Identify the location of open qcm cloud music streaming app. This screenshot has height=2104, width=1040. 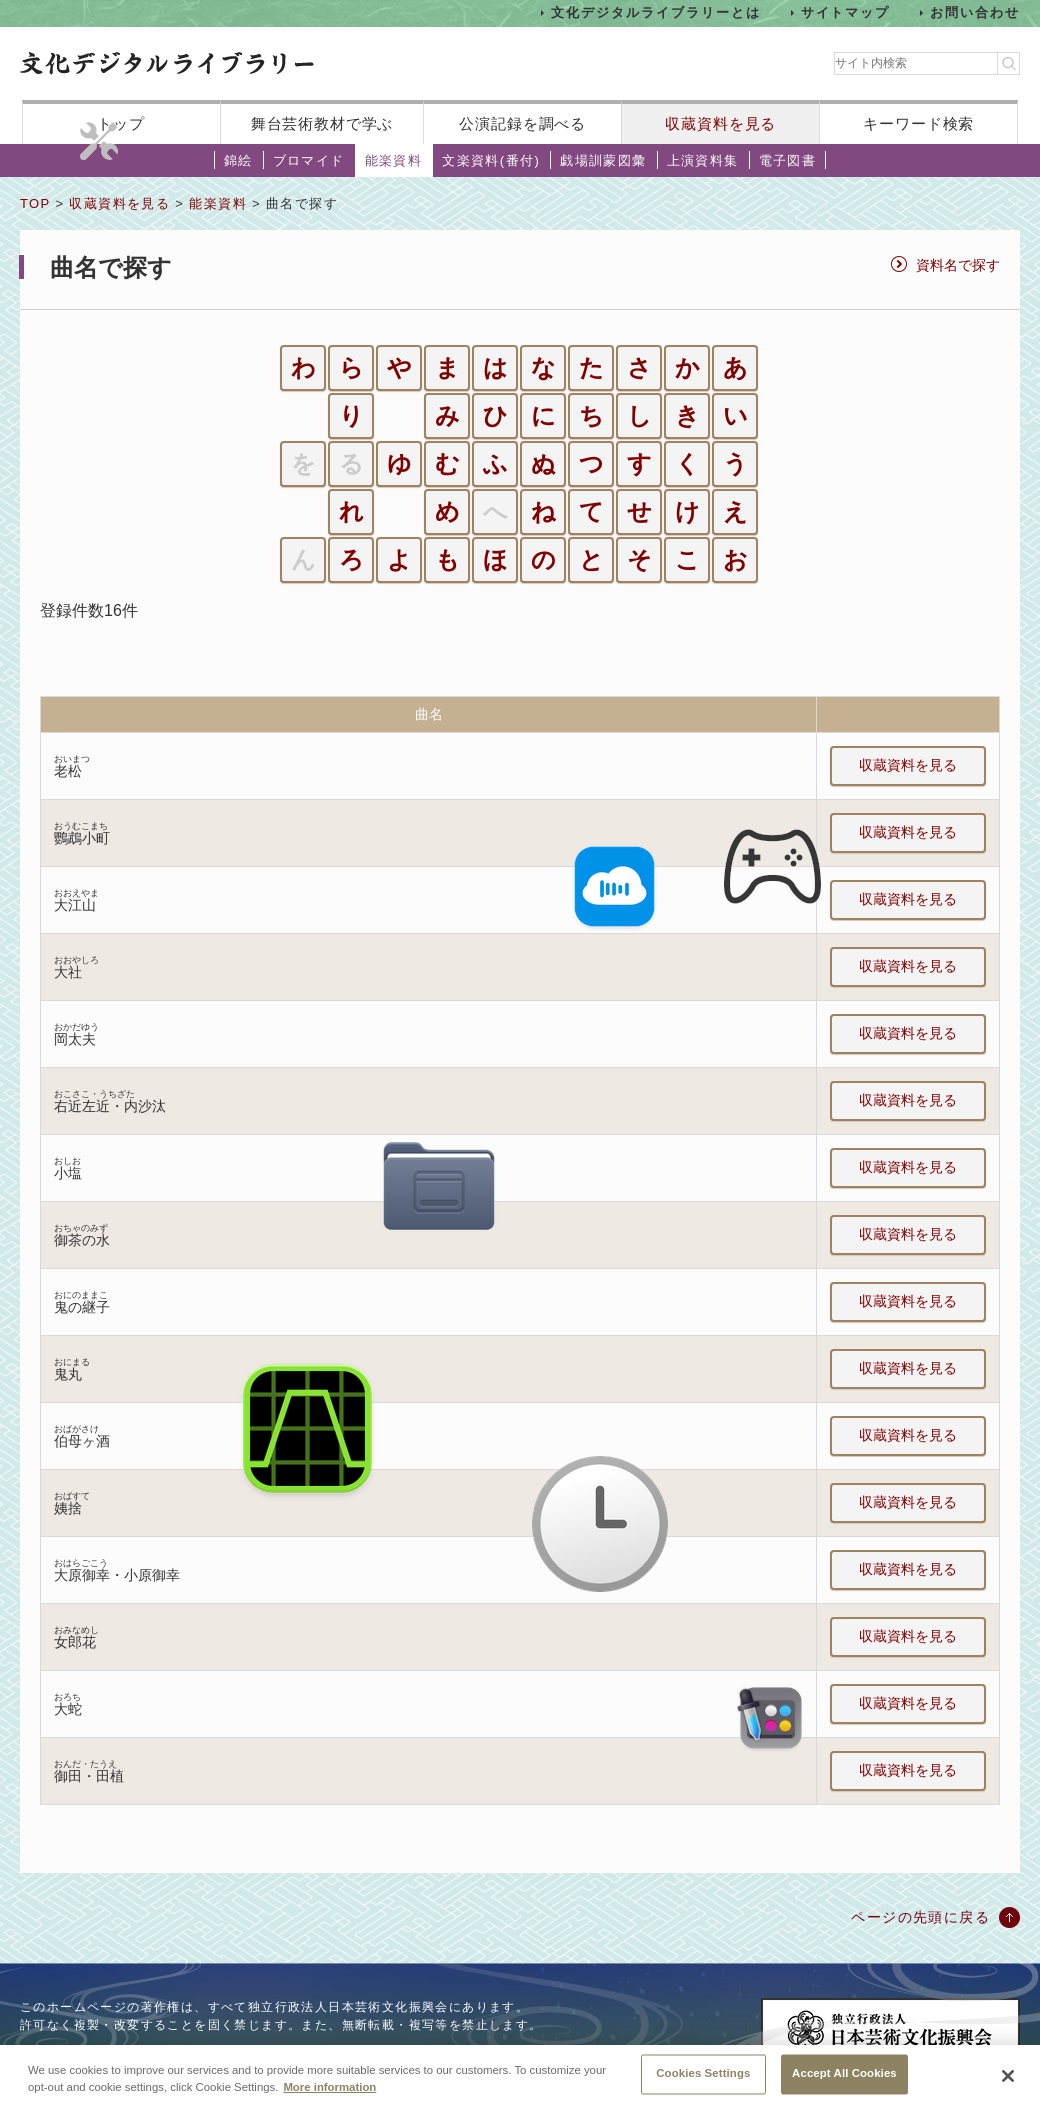
(614, 886).